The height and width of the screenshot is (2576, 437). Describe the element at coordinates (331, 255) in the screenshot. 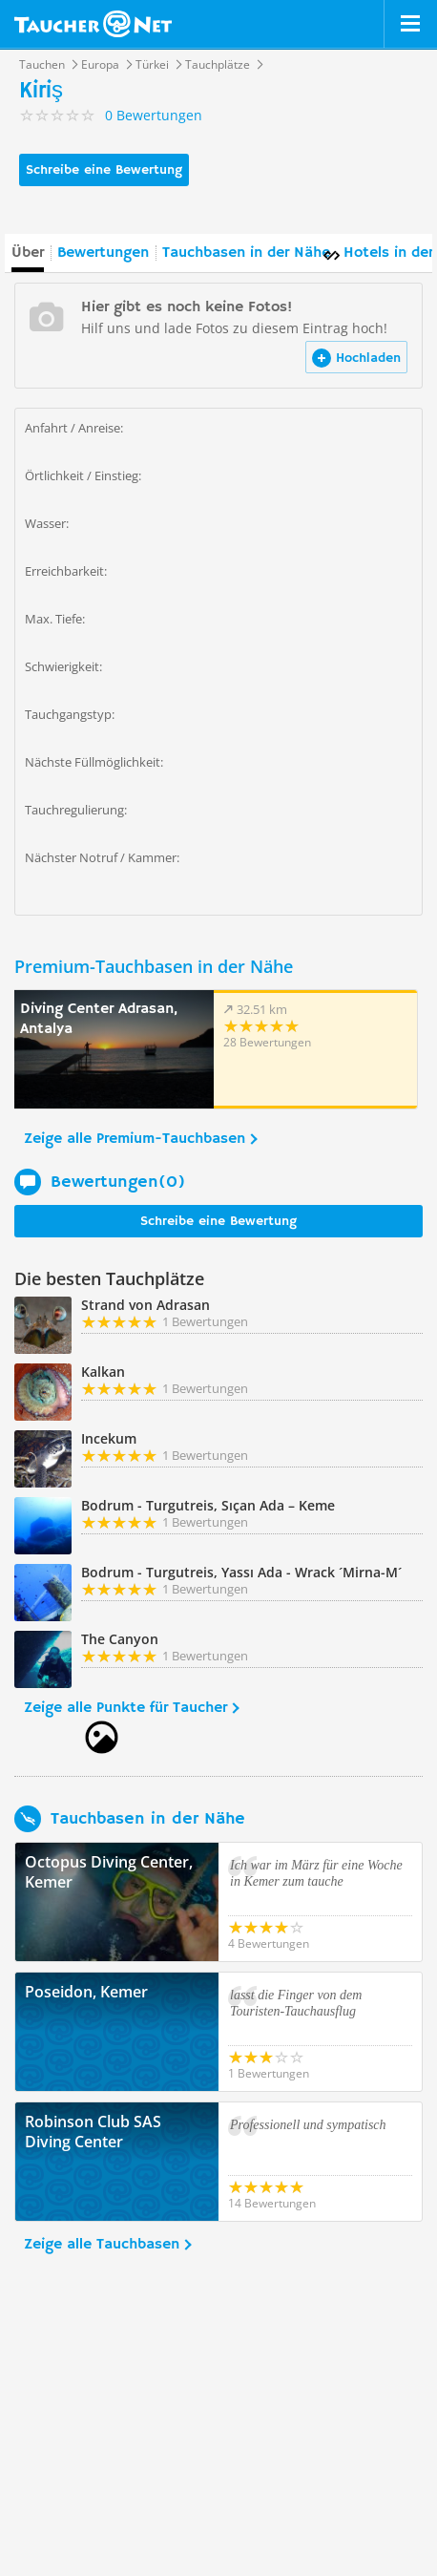

I see `open daily.dev app` at that location.